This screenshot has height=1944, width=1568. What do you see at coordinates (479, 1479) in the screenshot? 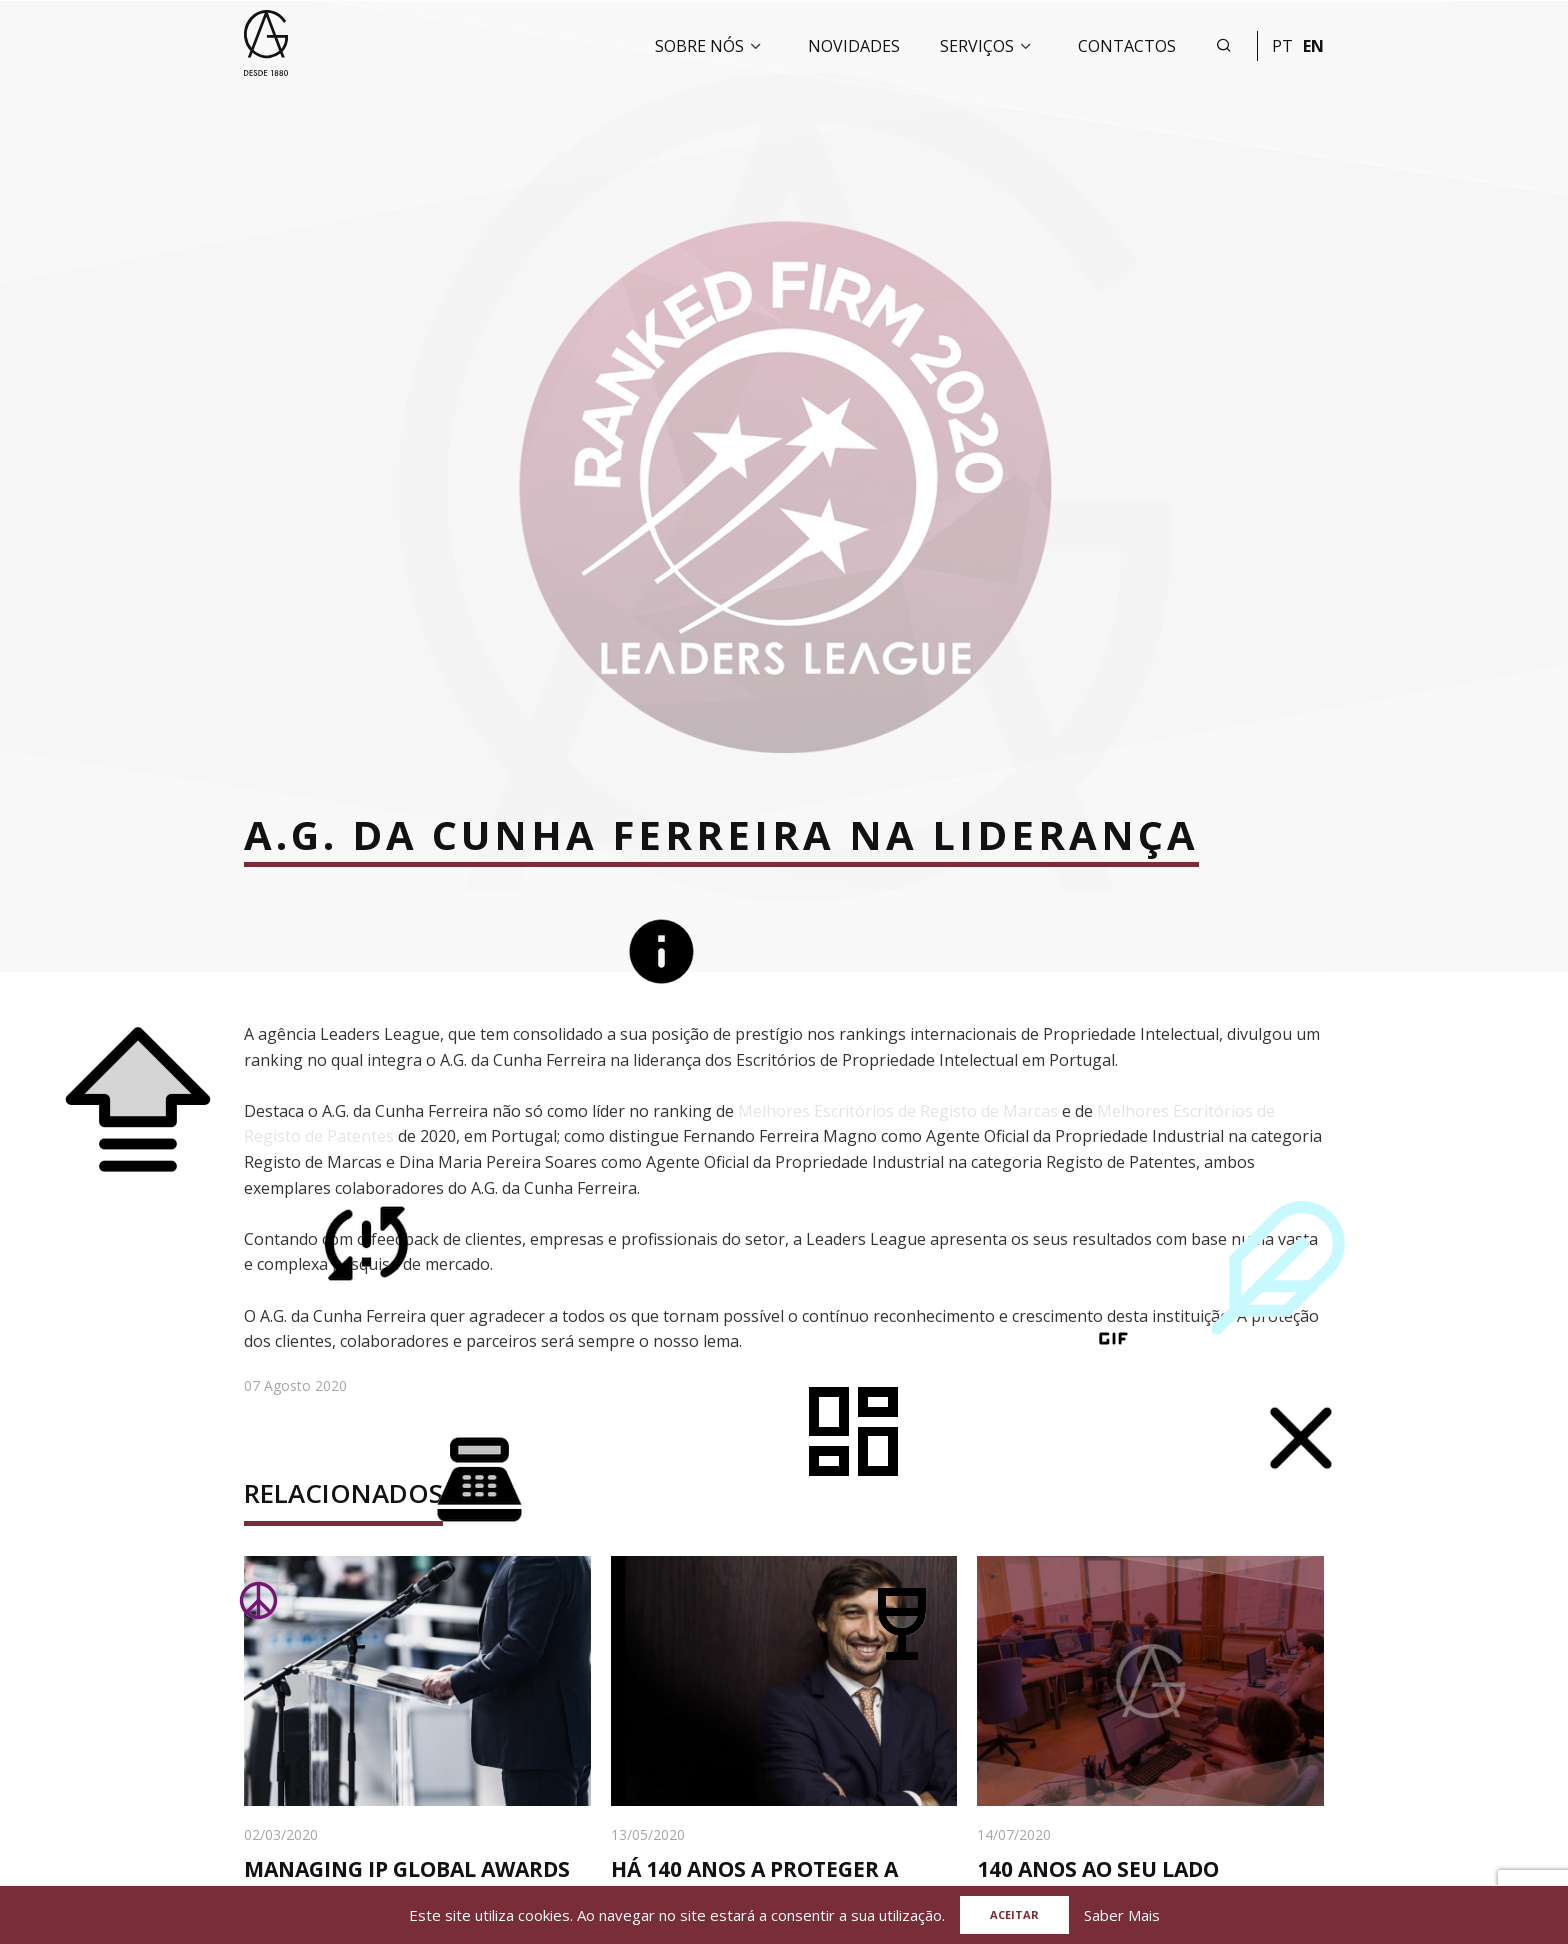
I see `access point of sale terminal` at bounding box center [479, 1479].